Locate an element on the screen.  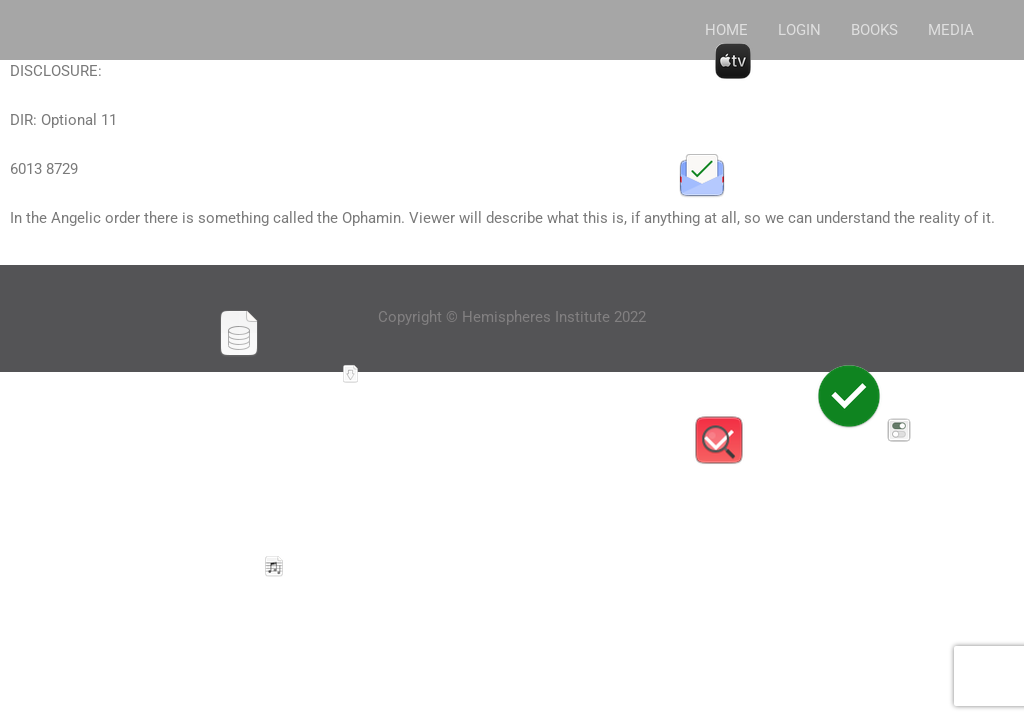
open the Apple TV app is located at coordinates (733, 61).